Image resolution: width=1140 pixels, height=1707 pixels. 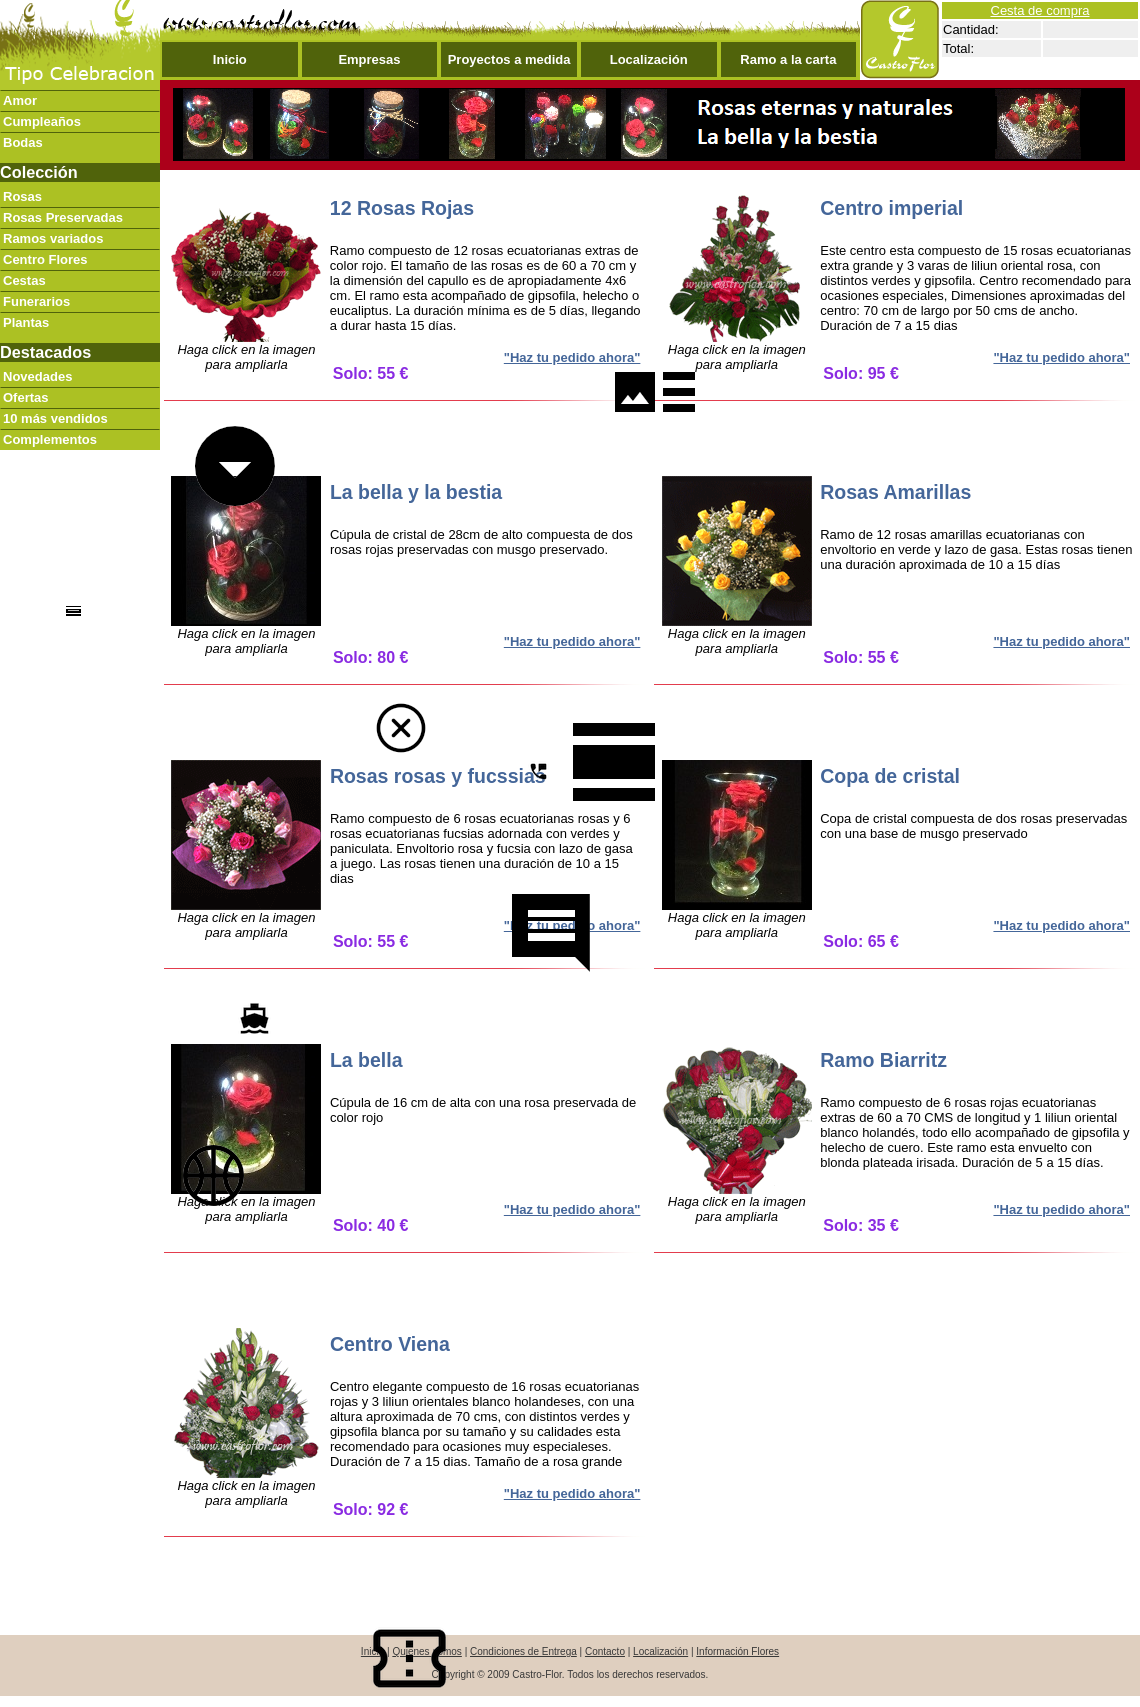 I want to click on close or dismiss a dialog, so click(x=401, y=728).